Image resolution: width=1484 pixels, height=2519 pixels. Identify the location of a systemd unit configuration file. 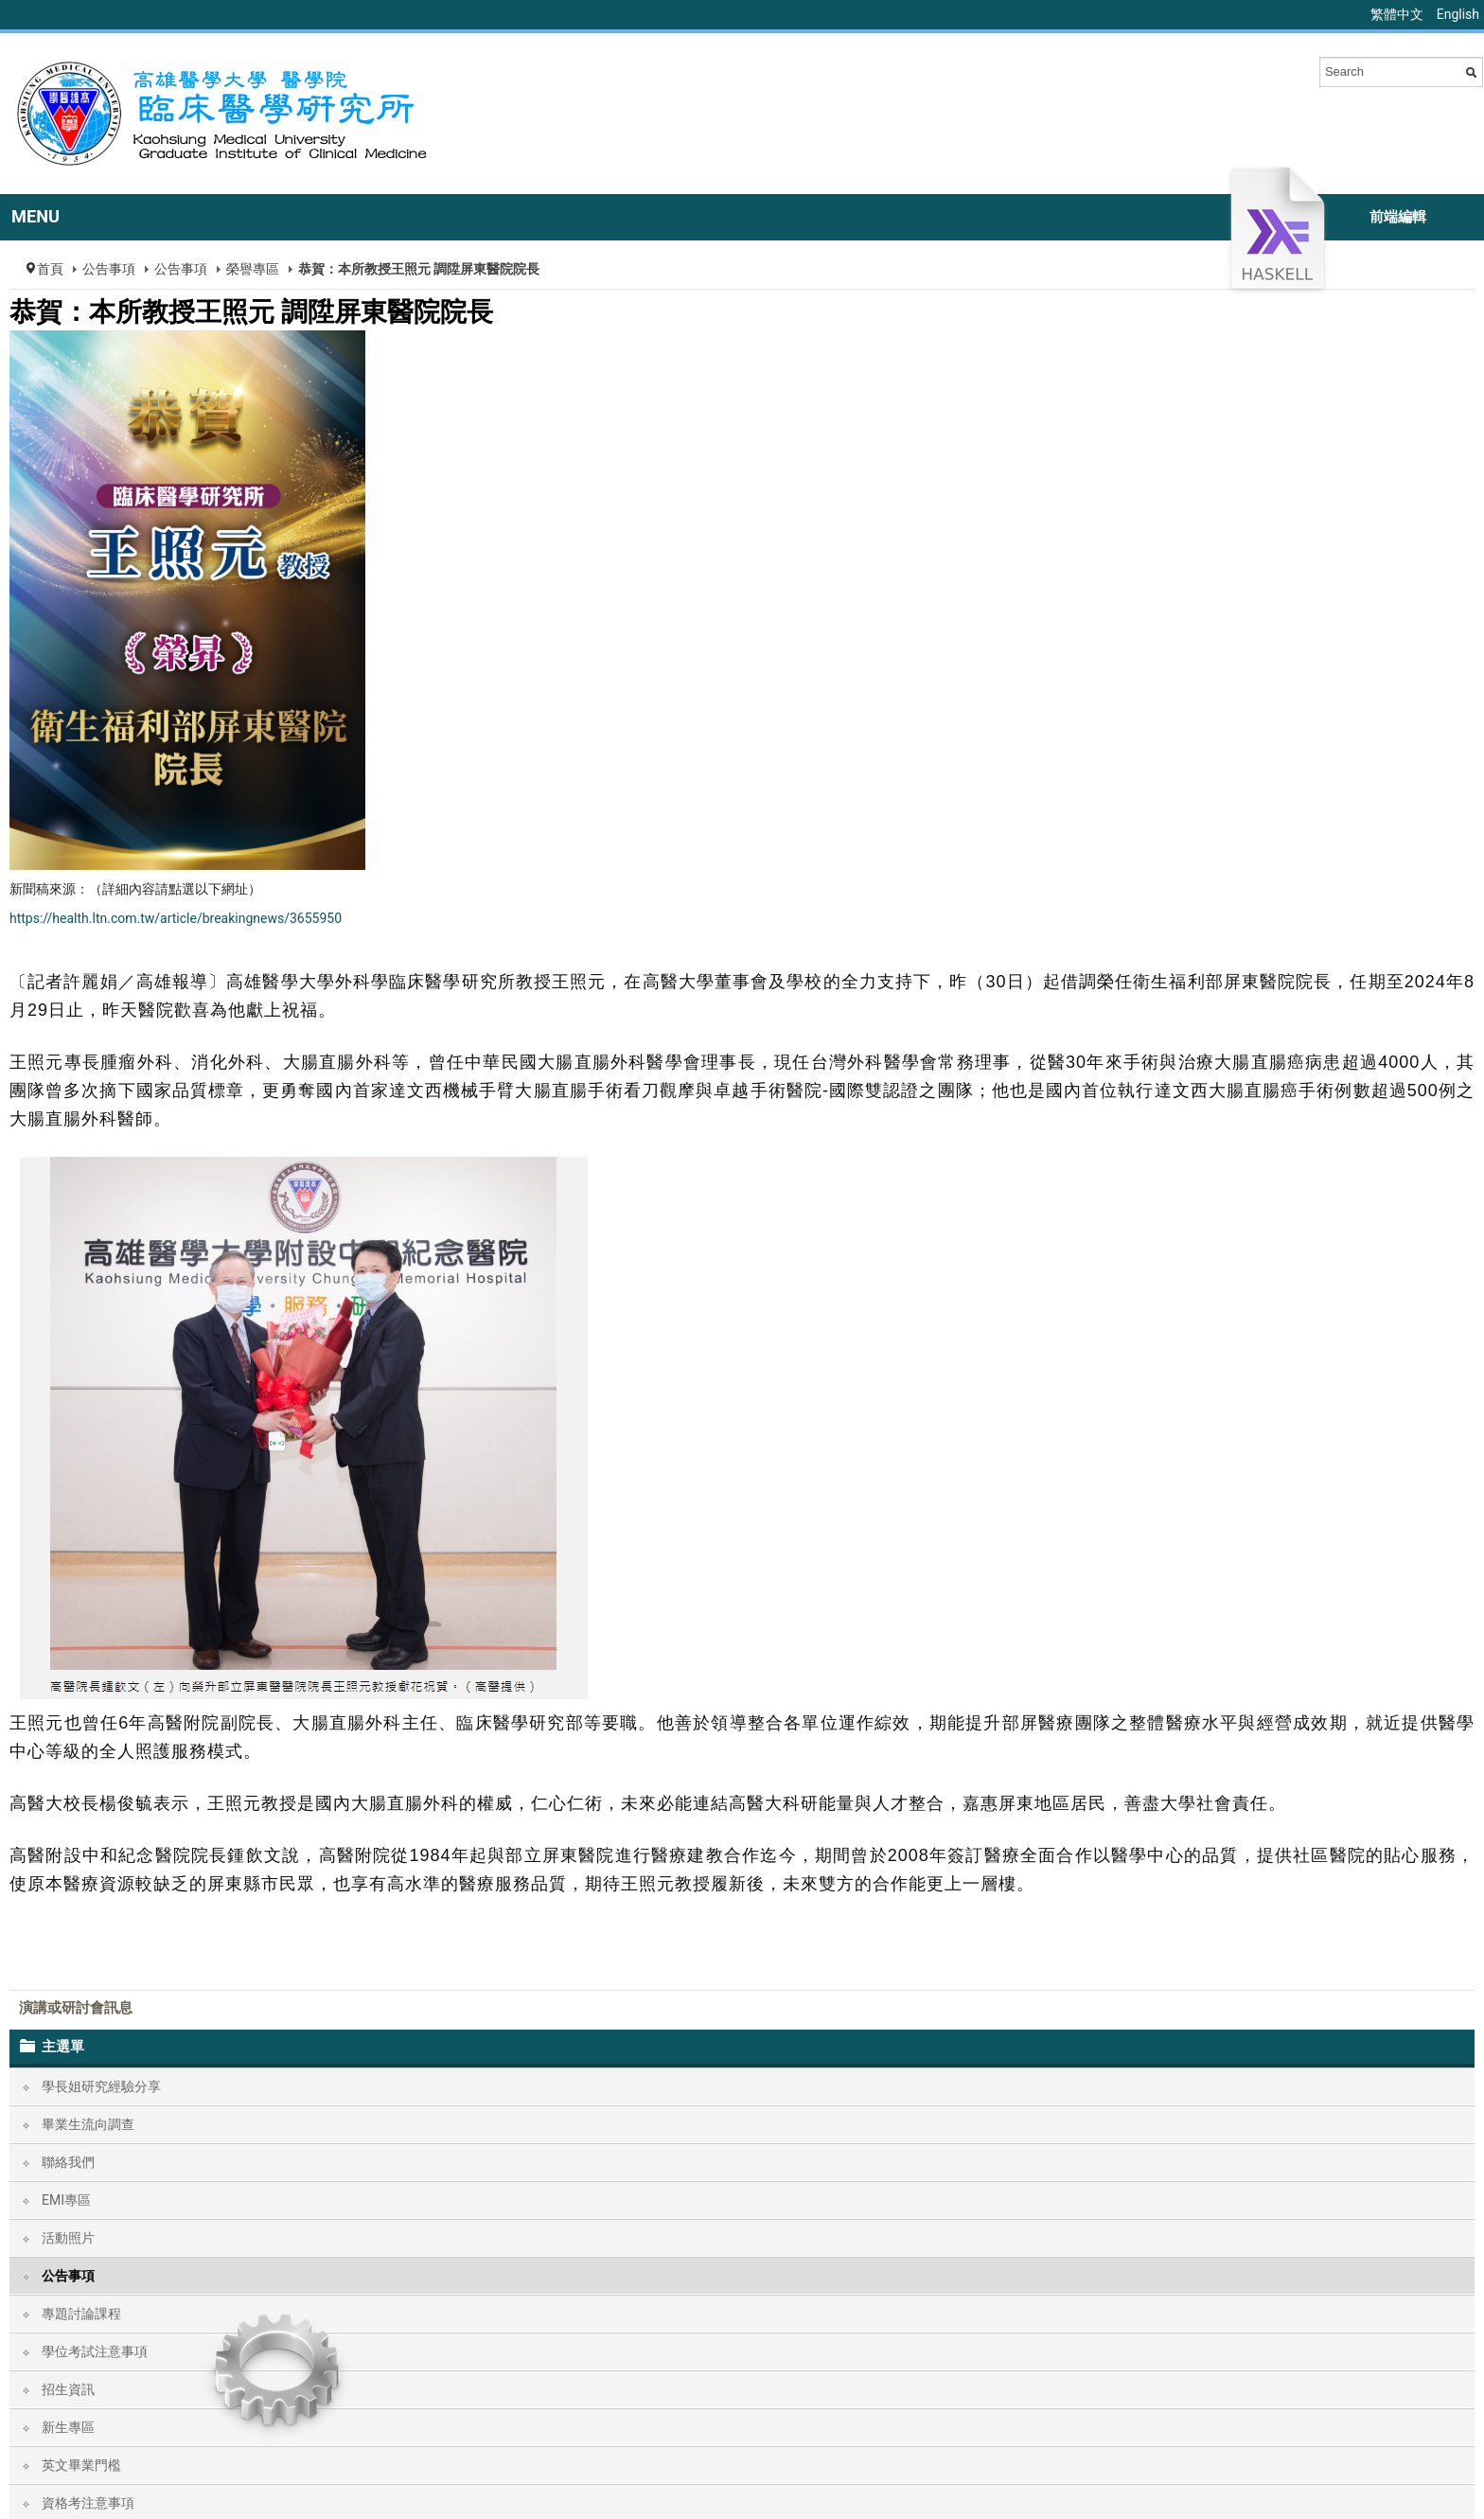
(276, 1441).